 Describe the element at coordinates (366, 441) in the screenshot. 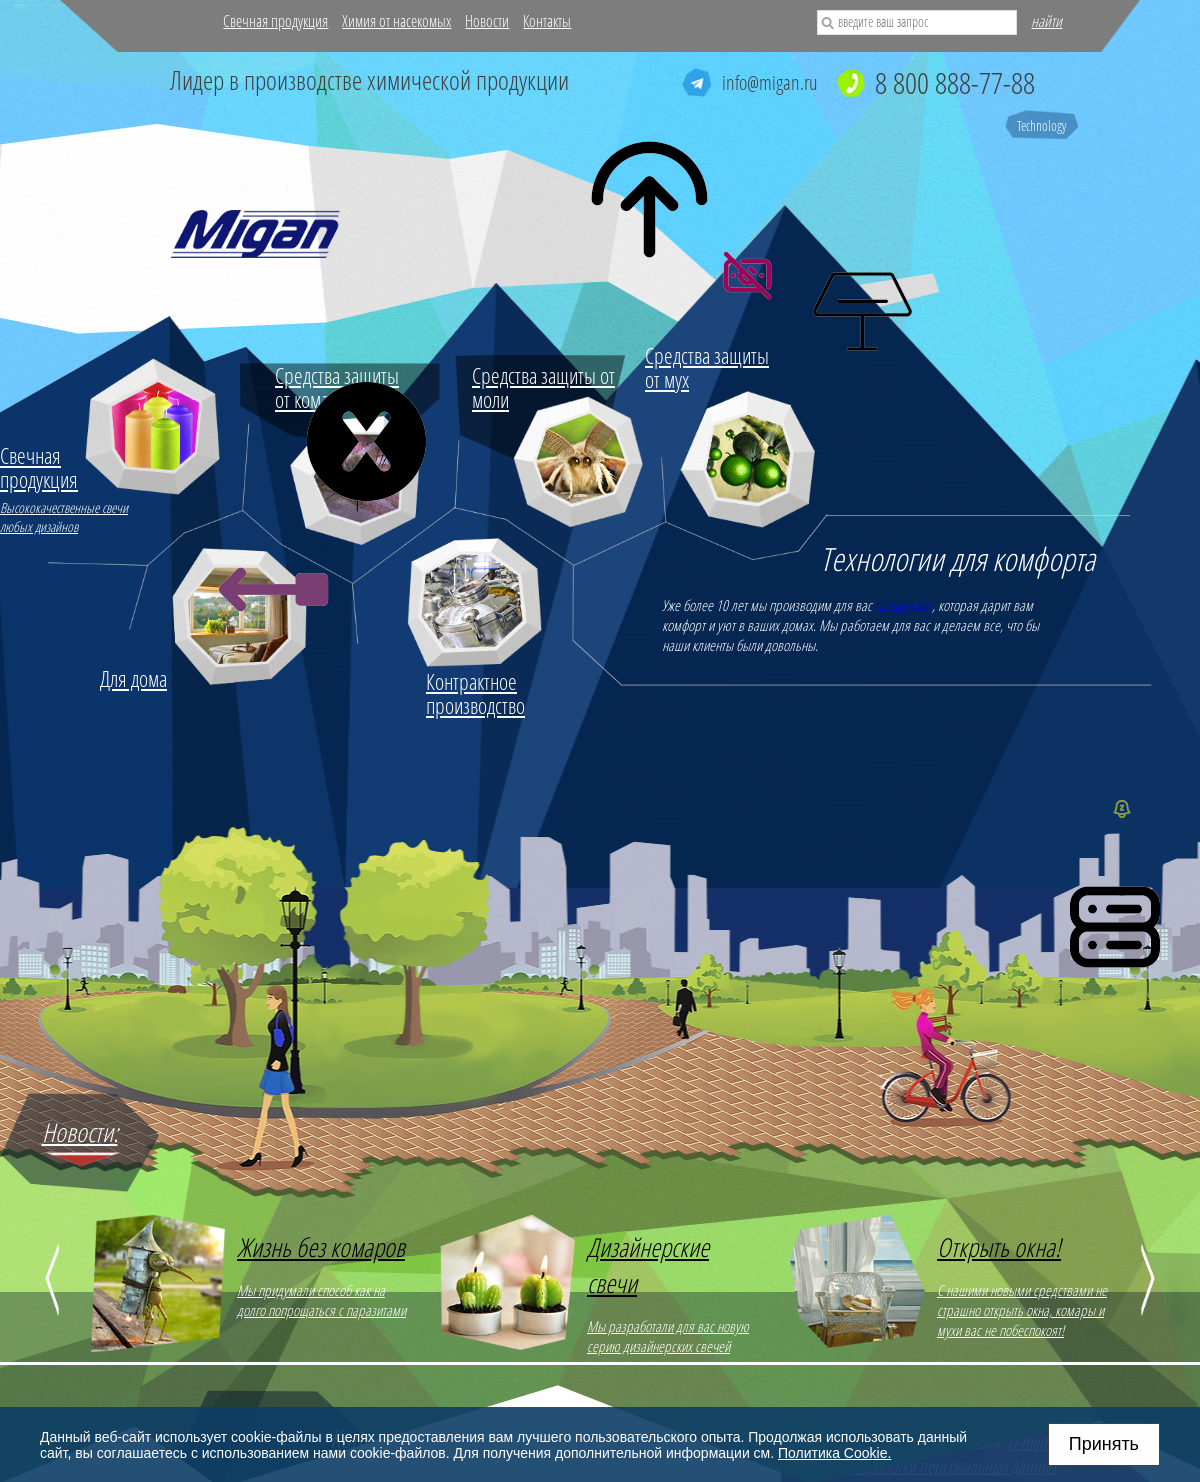

I see `xbox x button icon` at that location.